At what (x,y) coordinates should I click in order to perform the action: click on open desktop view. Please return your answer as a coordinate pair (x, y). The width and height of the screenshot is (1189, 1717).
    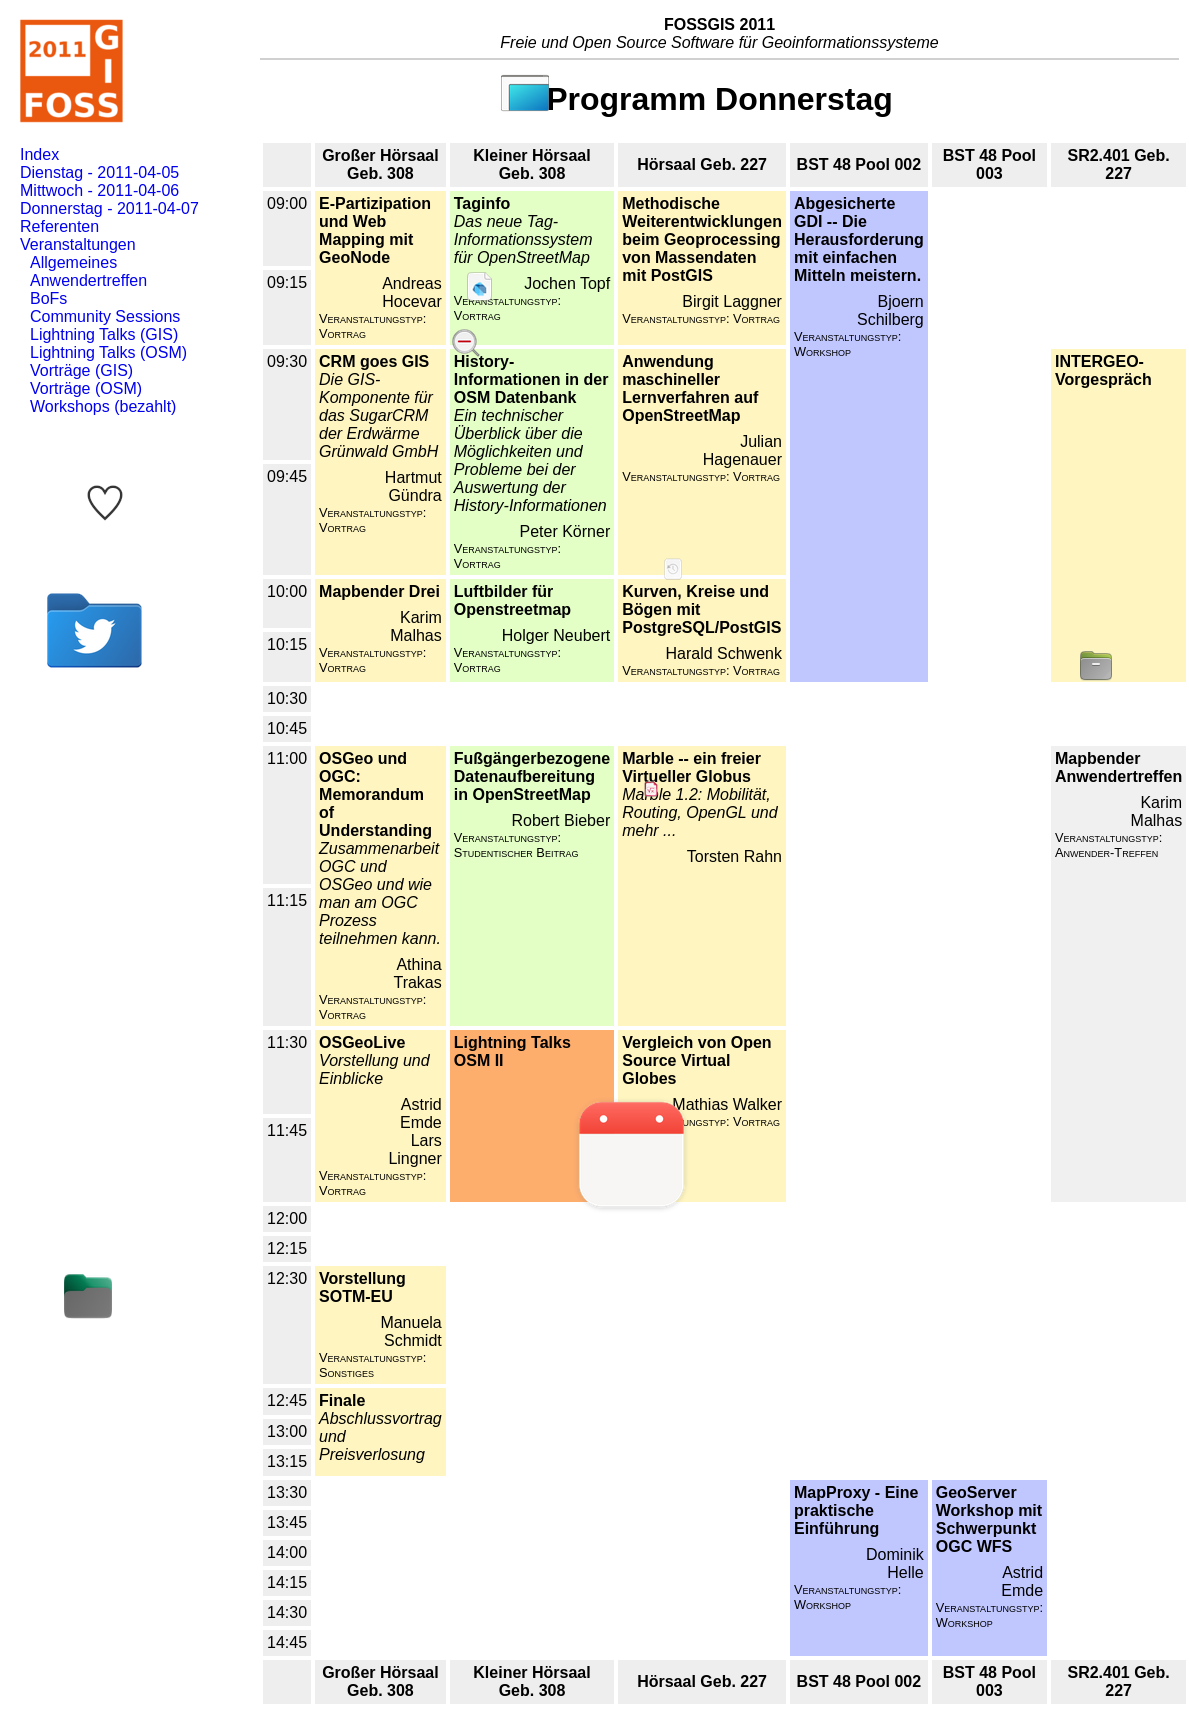
    Looking at the image, I should click on (525, 93).